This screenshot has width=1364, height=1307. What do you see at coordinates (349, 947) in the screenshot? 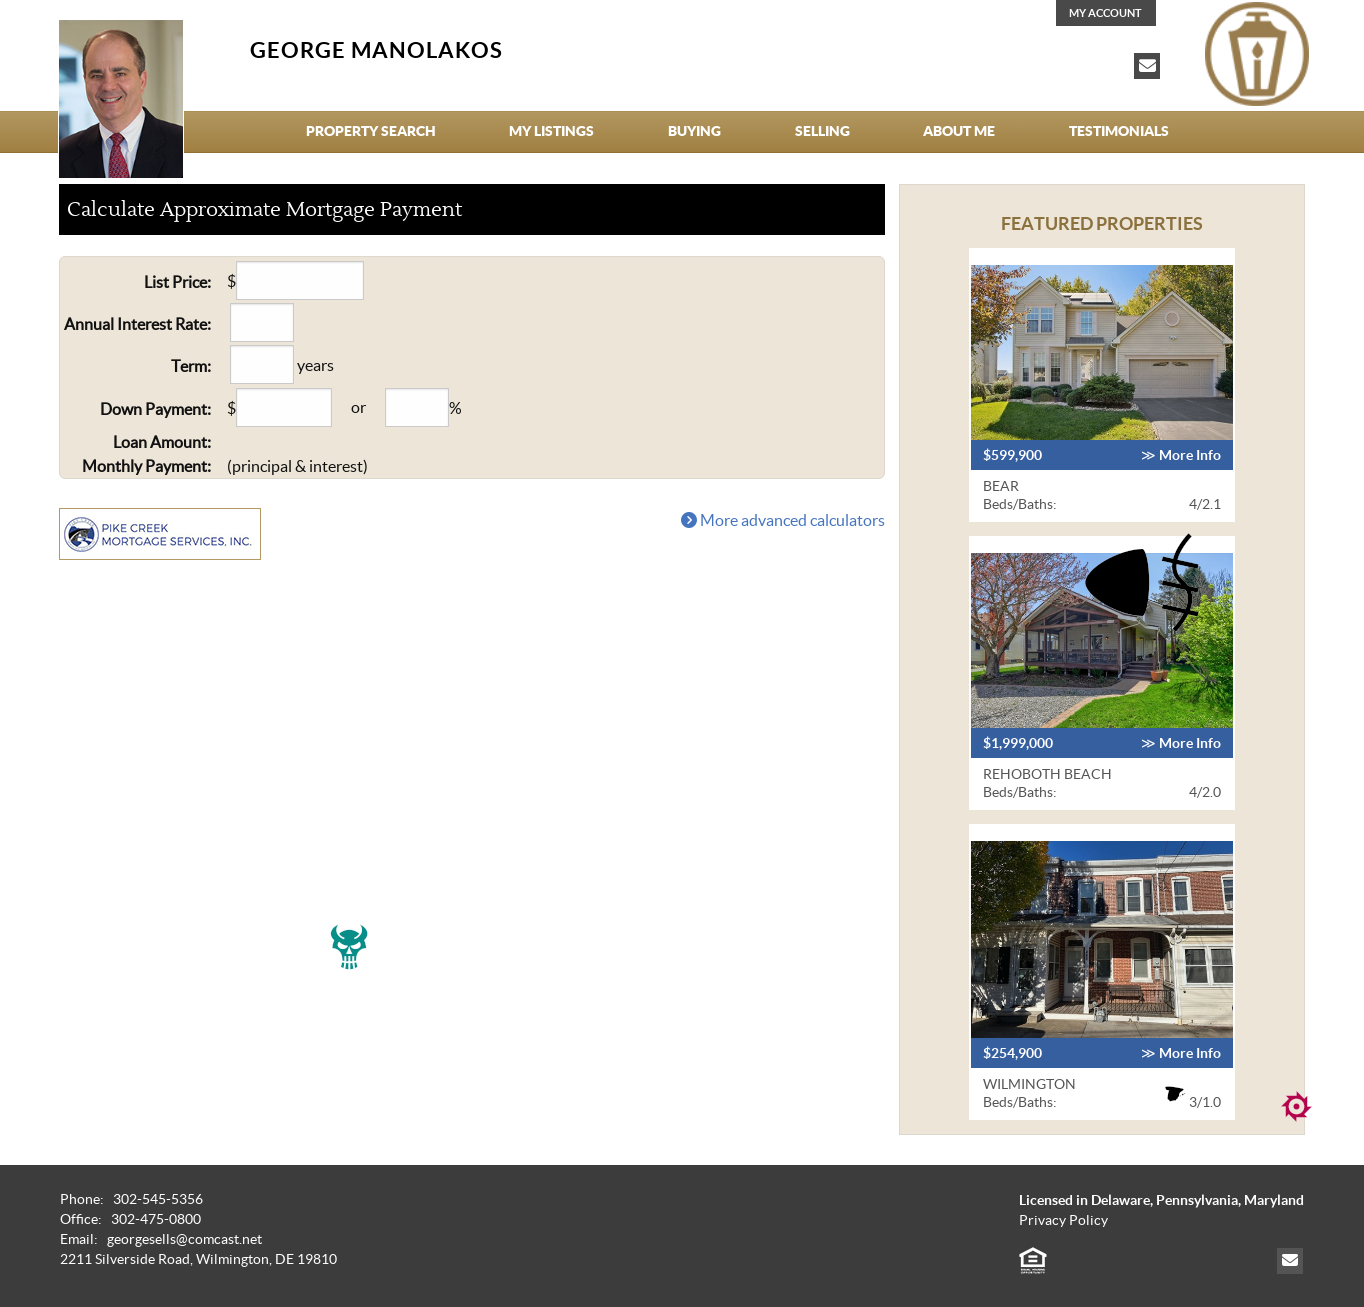
I see `select demon or undead character class` at bounding box center [349, 947].